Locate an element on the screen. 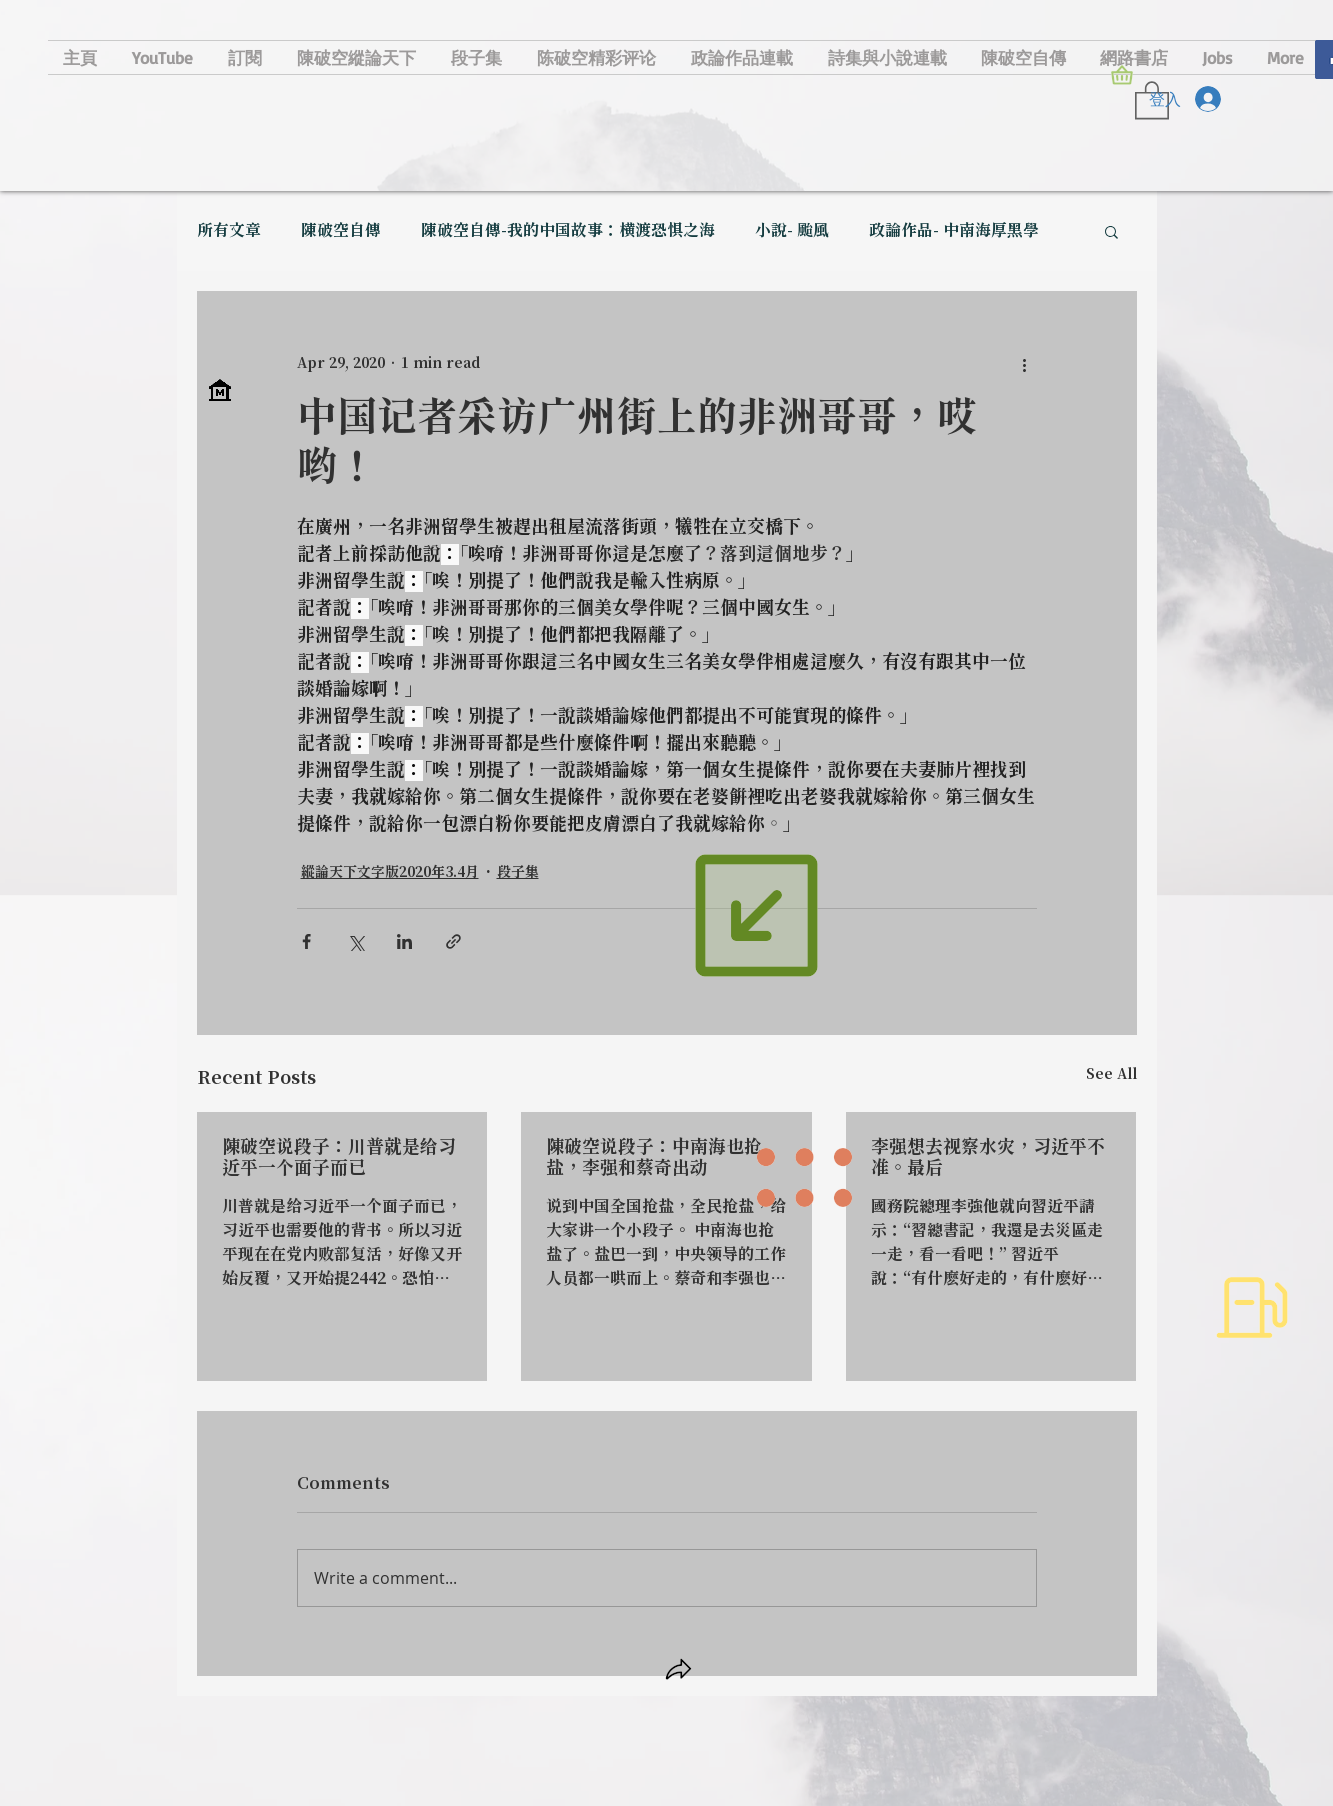 The image size is (1333, 1806). view your shopping basket is located at coordinates (1122, 76).